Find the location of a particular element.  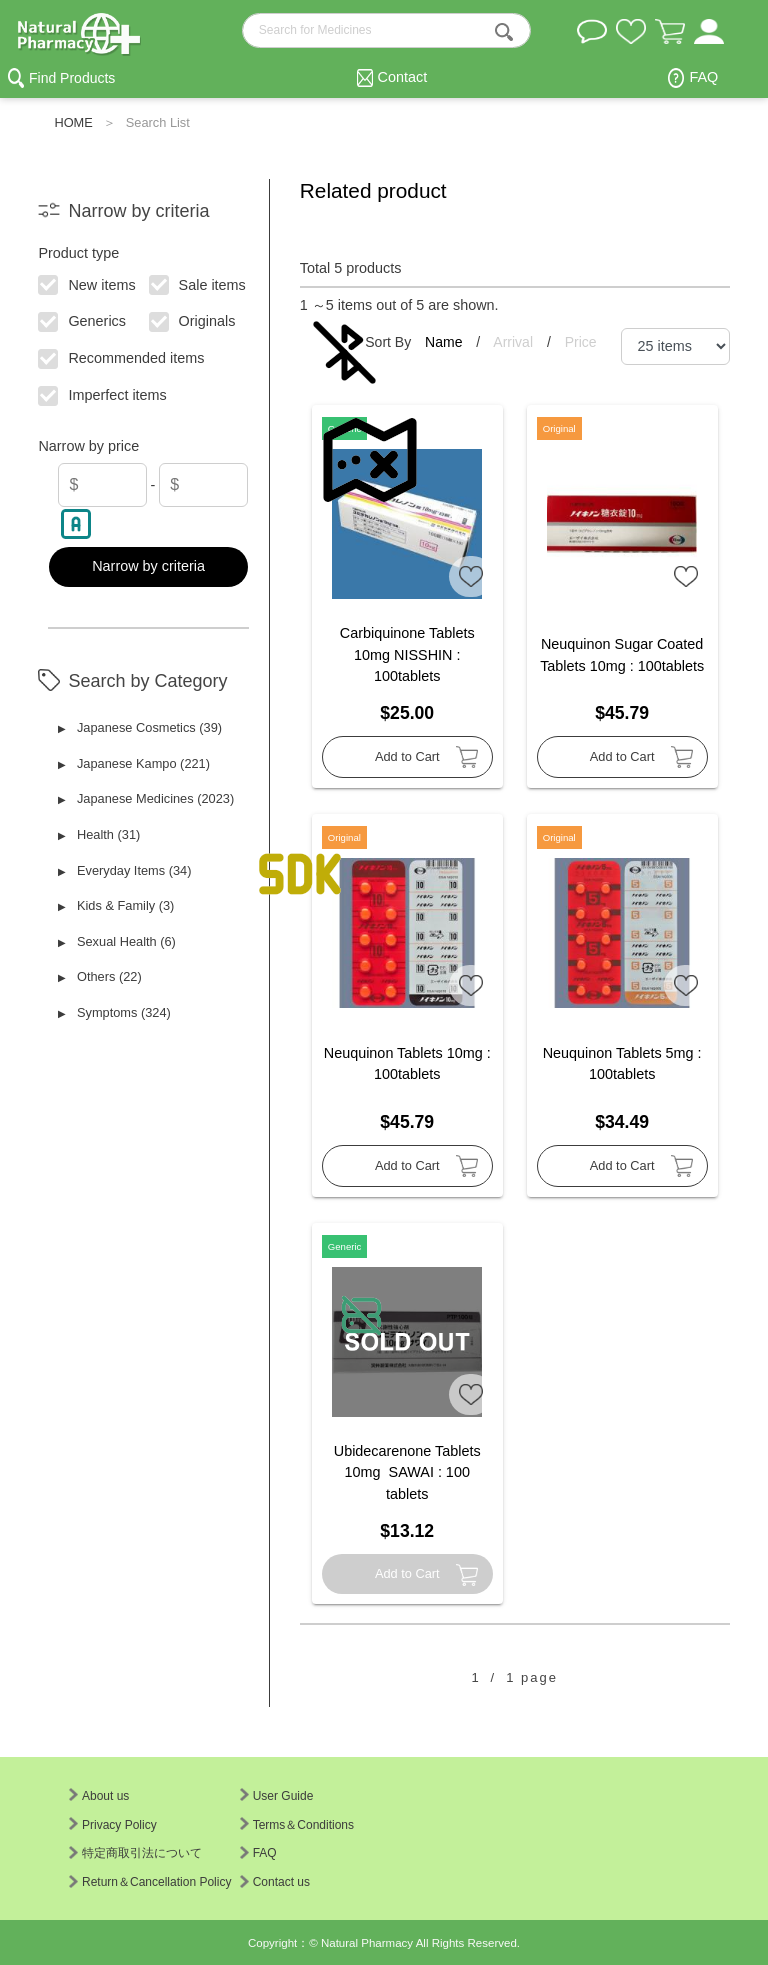

bluetooth is currently disabled is located at coordinates (344, 352).